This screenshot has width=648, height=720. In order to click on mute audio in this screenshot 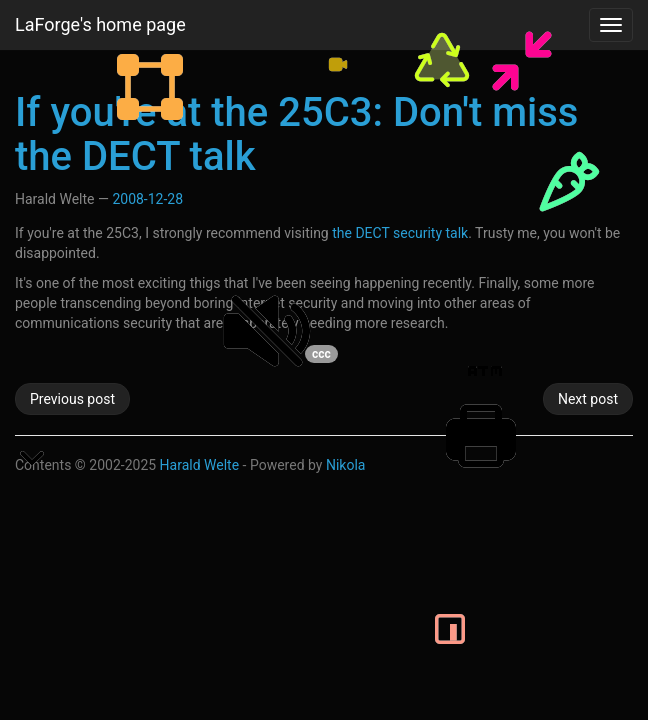, I will do `click(267, 331)`.